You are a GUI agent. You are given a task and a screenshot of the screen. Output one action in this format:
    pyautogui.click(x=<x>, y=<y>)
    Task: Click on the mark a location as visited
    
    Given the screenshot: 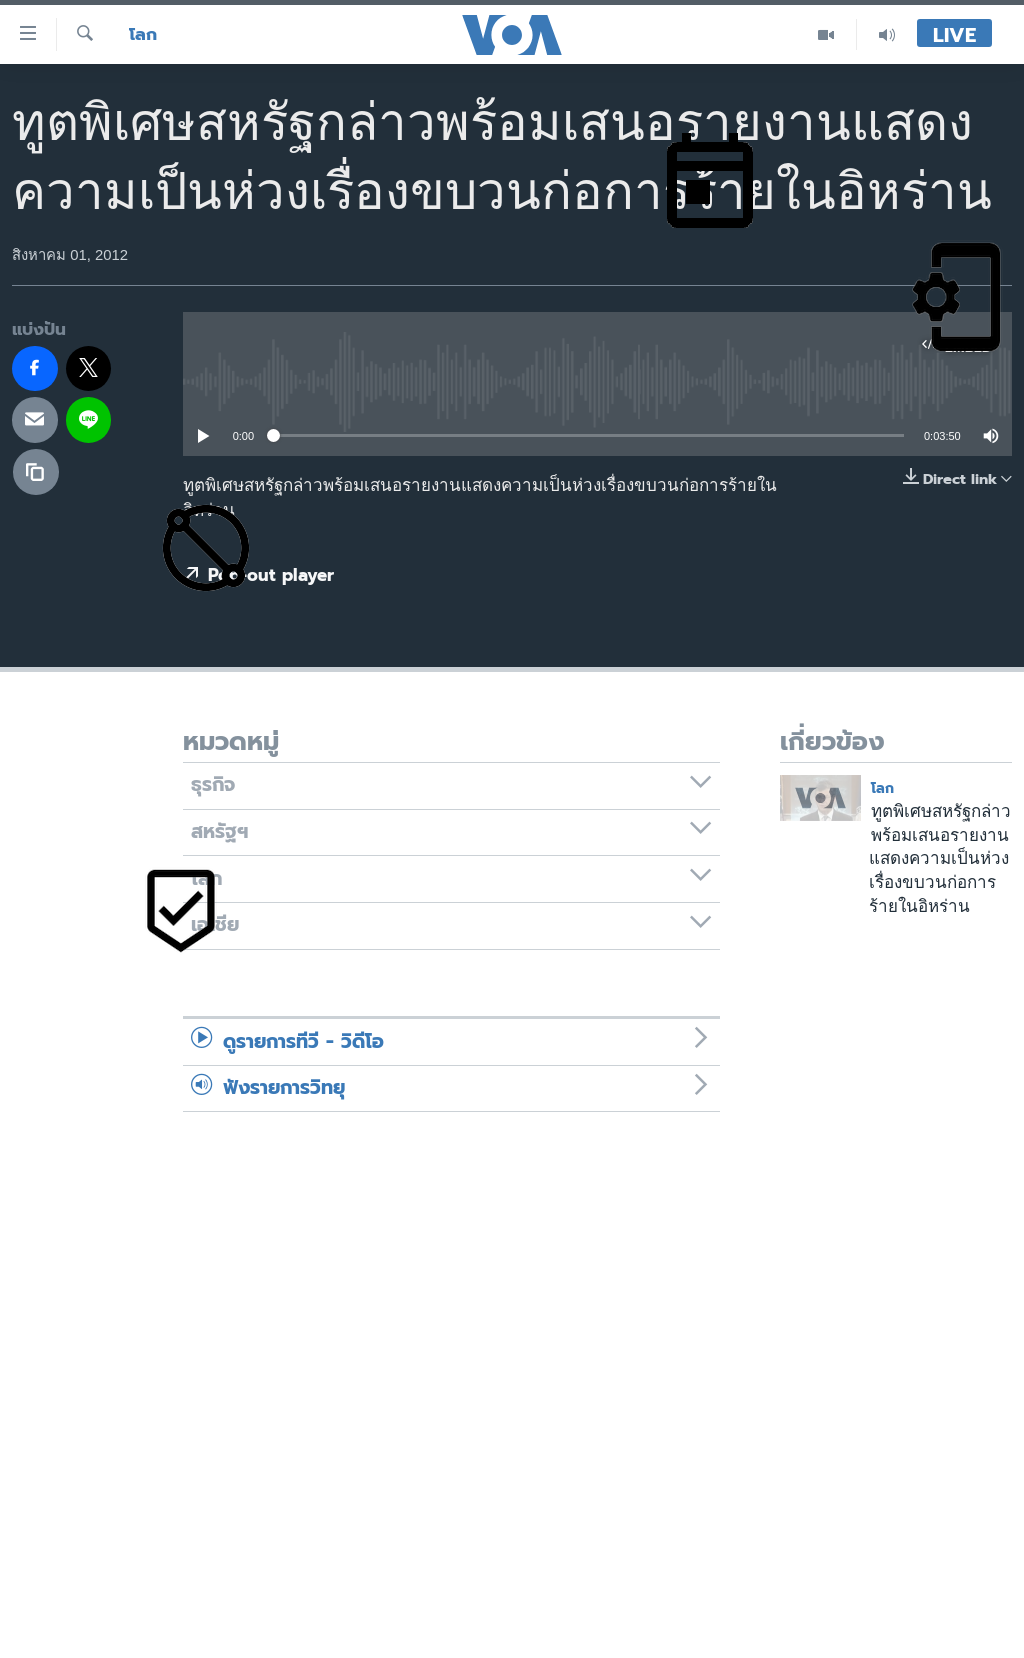 What is the action you would take?
    pyautogui.click(x=181, y=911)
    